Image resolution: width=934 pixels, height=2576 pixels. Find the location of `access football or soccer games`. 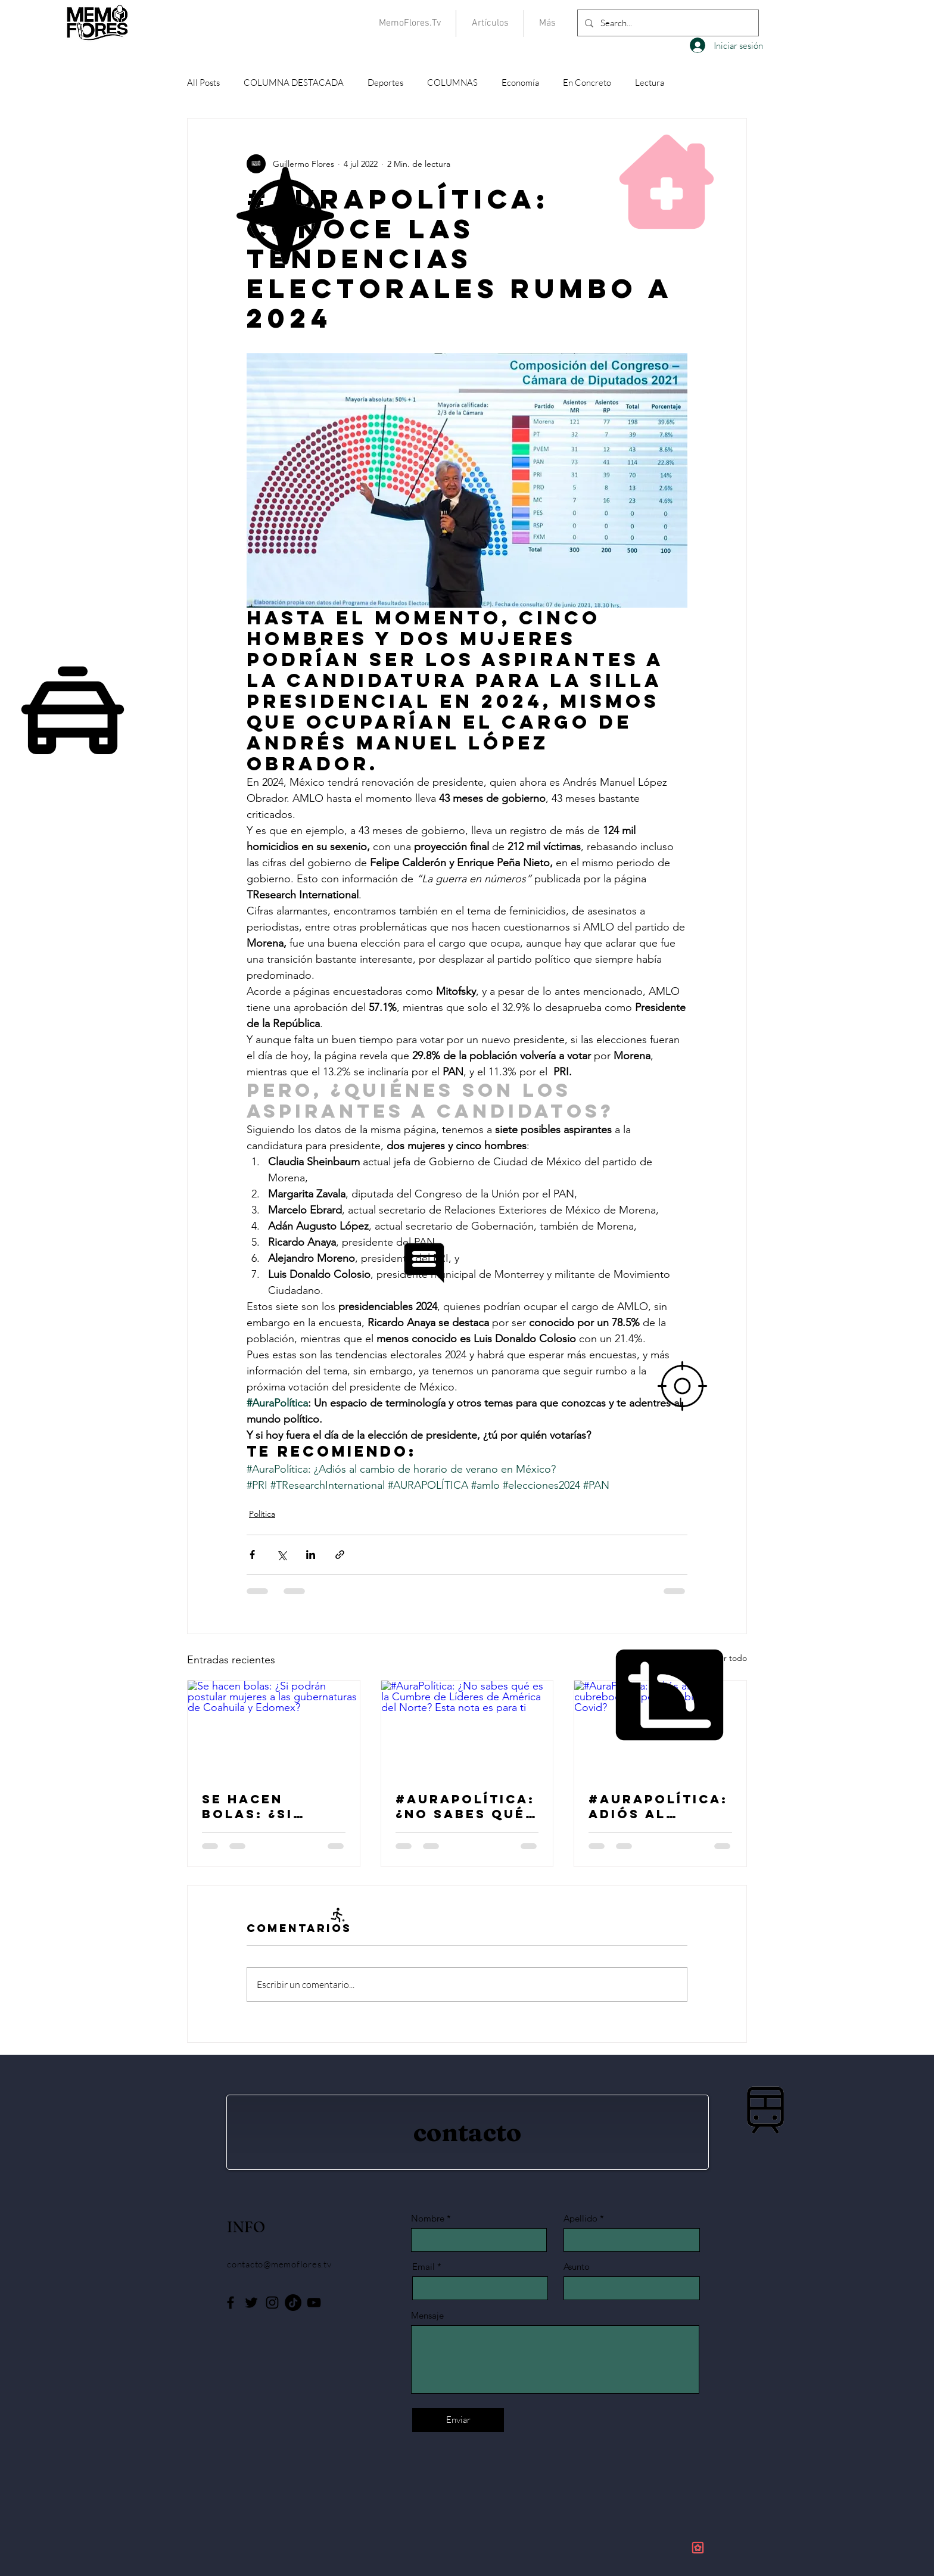

access football or soccer games is located at coordinates (338, 1915).